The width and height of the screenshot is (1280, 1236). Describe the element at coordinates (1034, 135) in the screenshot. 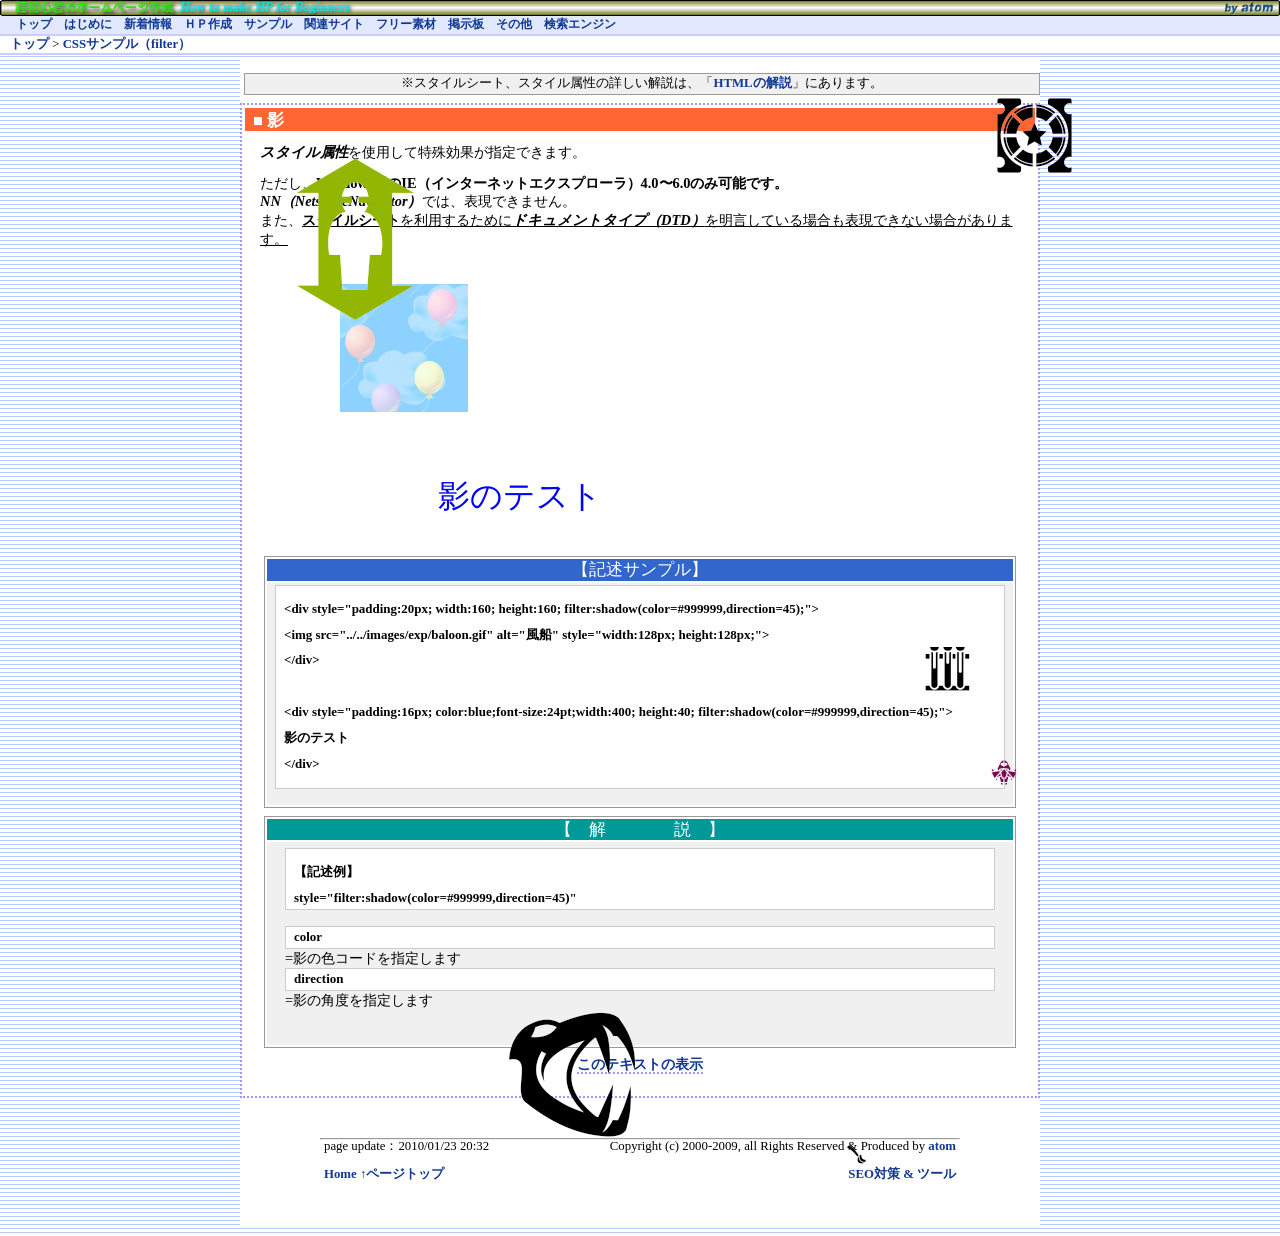

I see `imperial faction or empire team selector` at that location.